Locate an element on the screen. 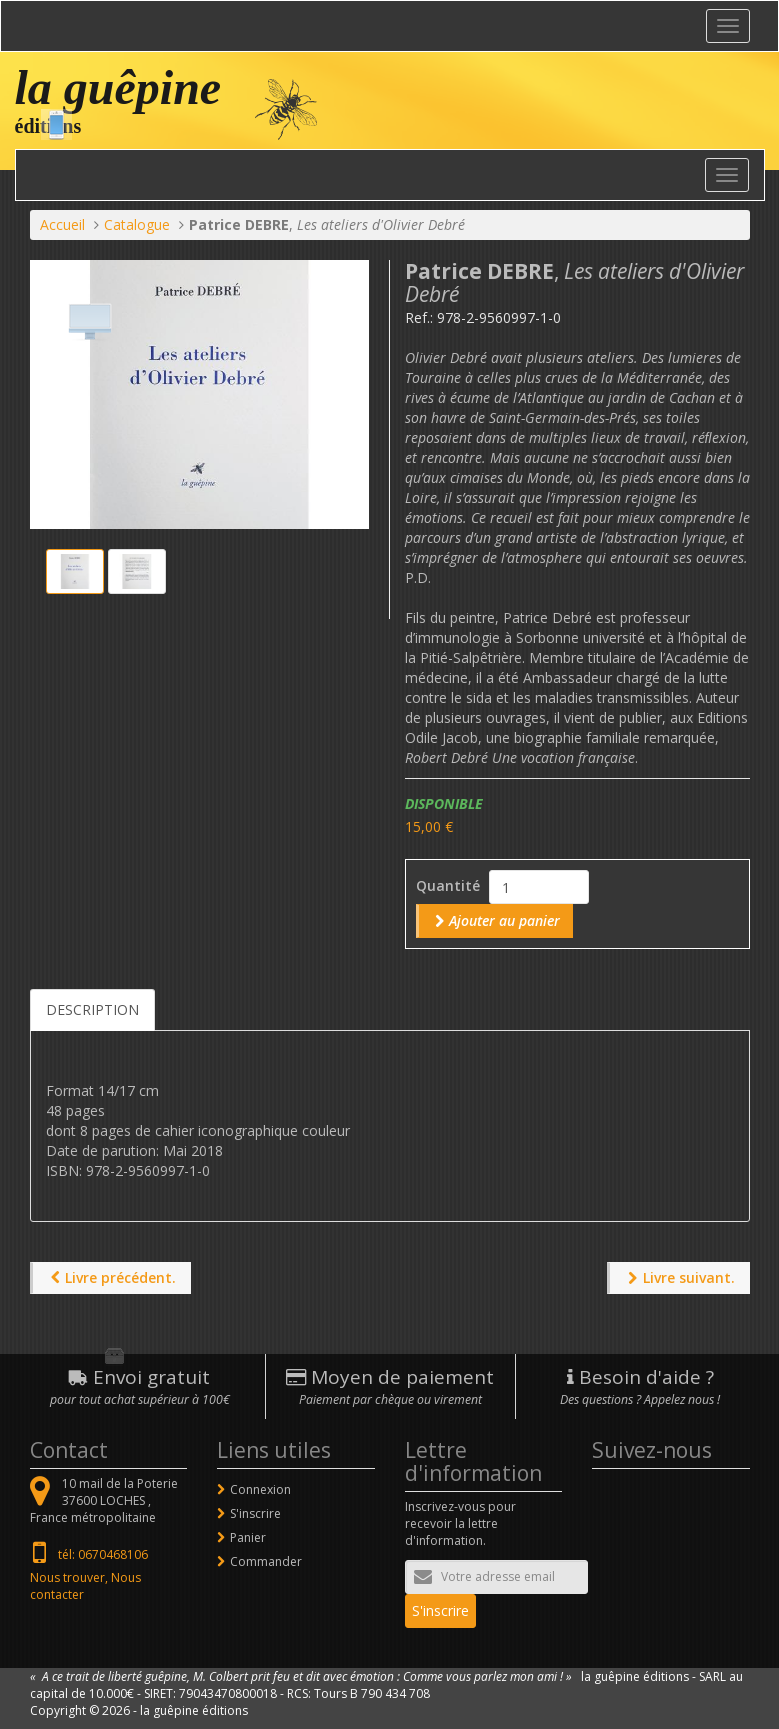 Image resolution: width=779 pixels, height=1729 pixels. view connected iPhone device is located at coordinates (56, 124).